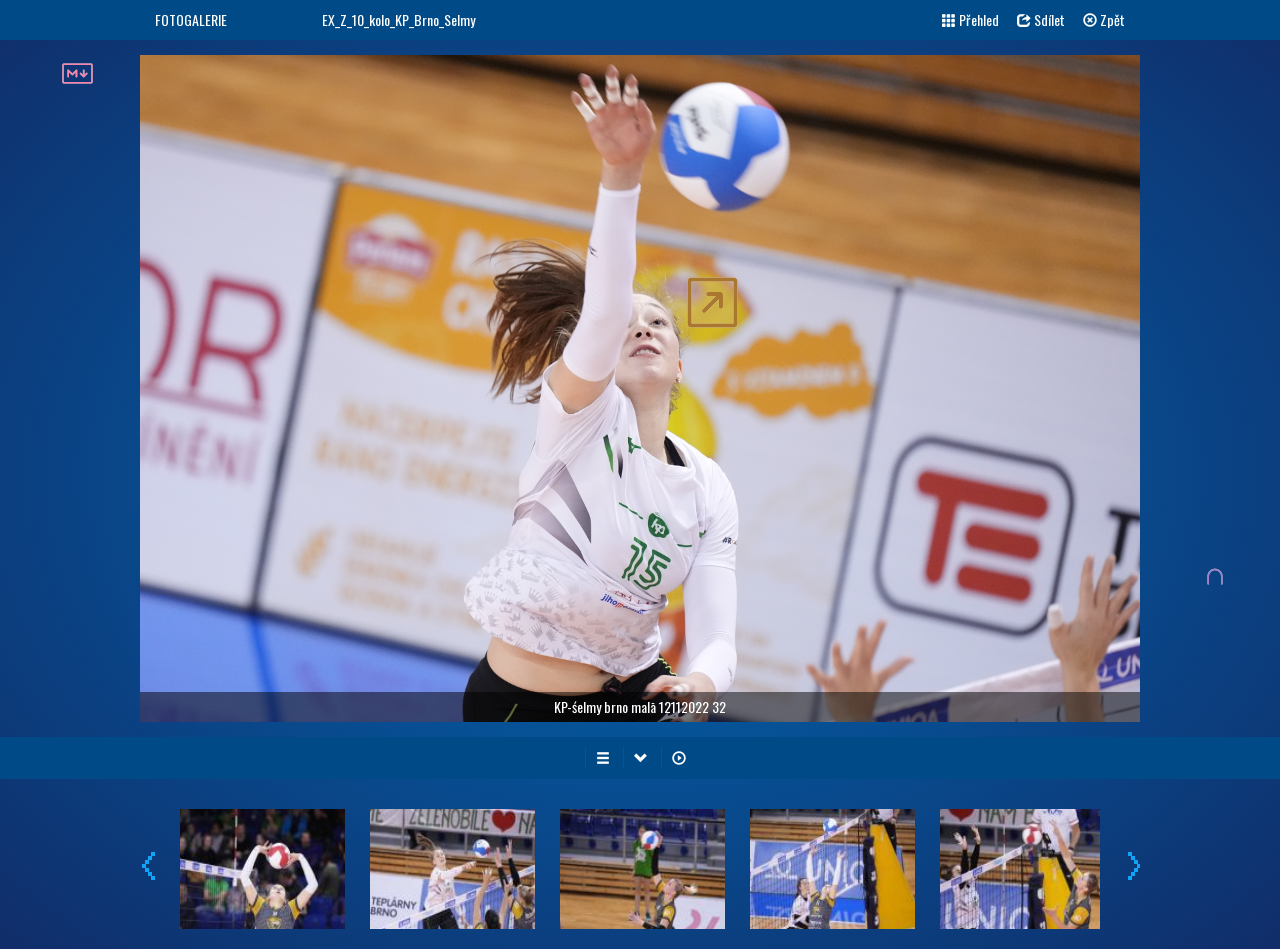 The image size is (1280, 949). I want to click on open link in a new window, so click(712, 302).